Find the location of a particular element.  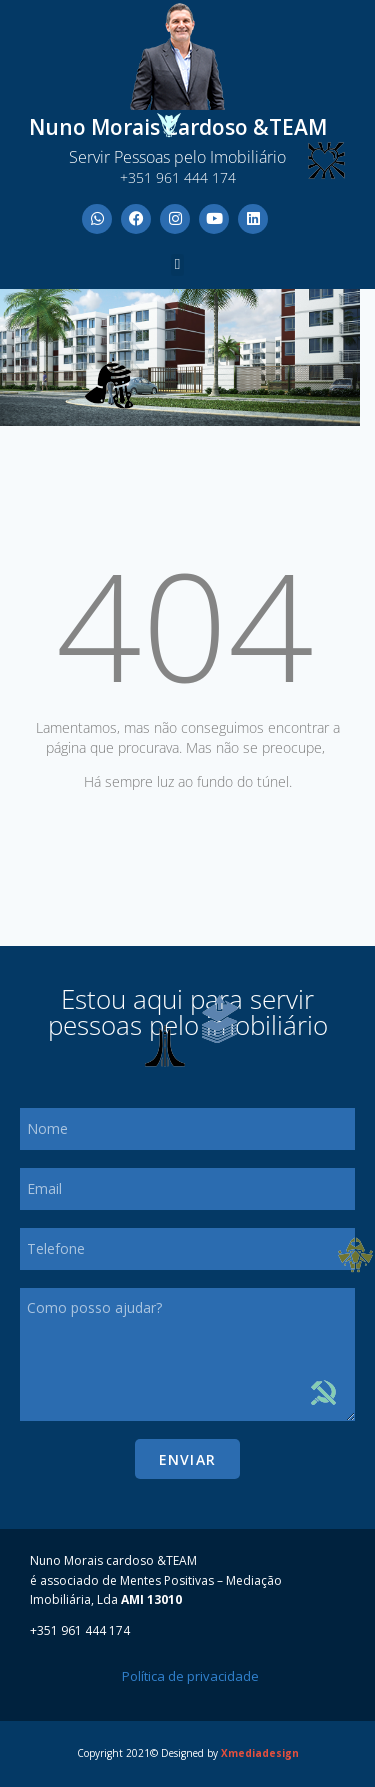

view memorial or monument location is located at coordinates (165, 1046).